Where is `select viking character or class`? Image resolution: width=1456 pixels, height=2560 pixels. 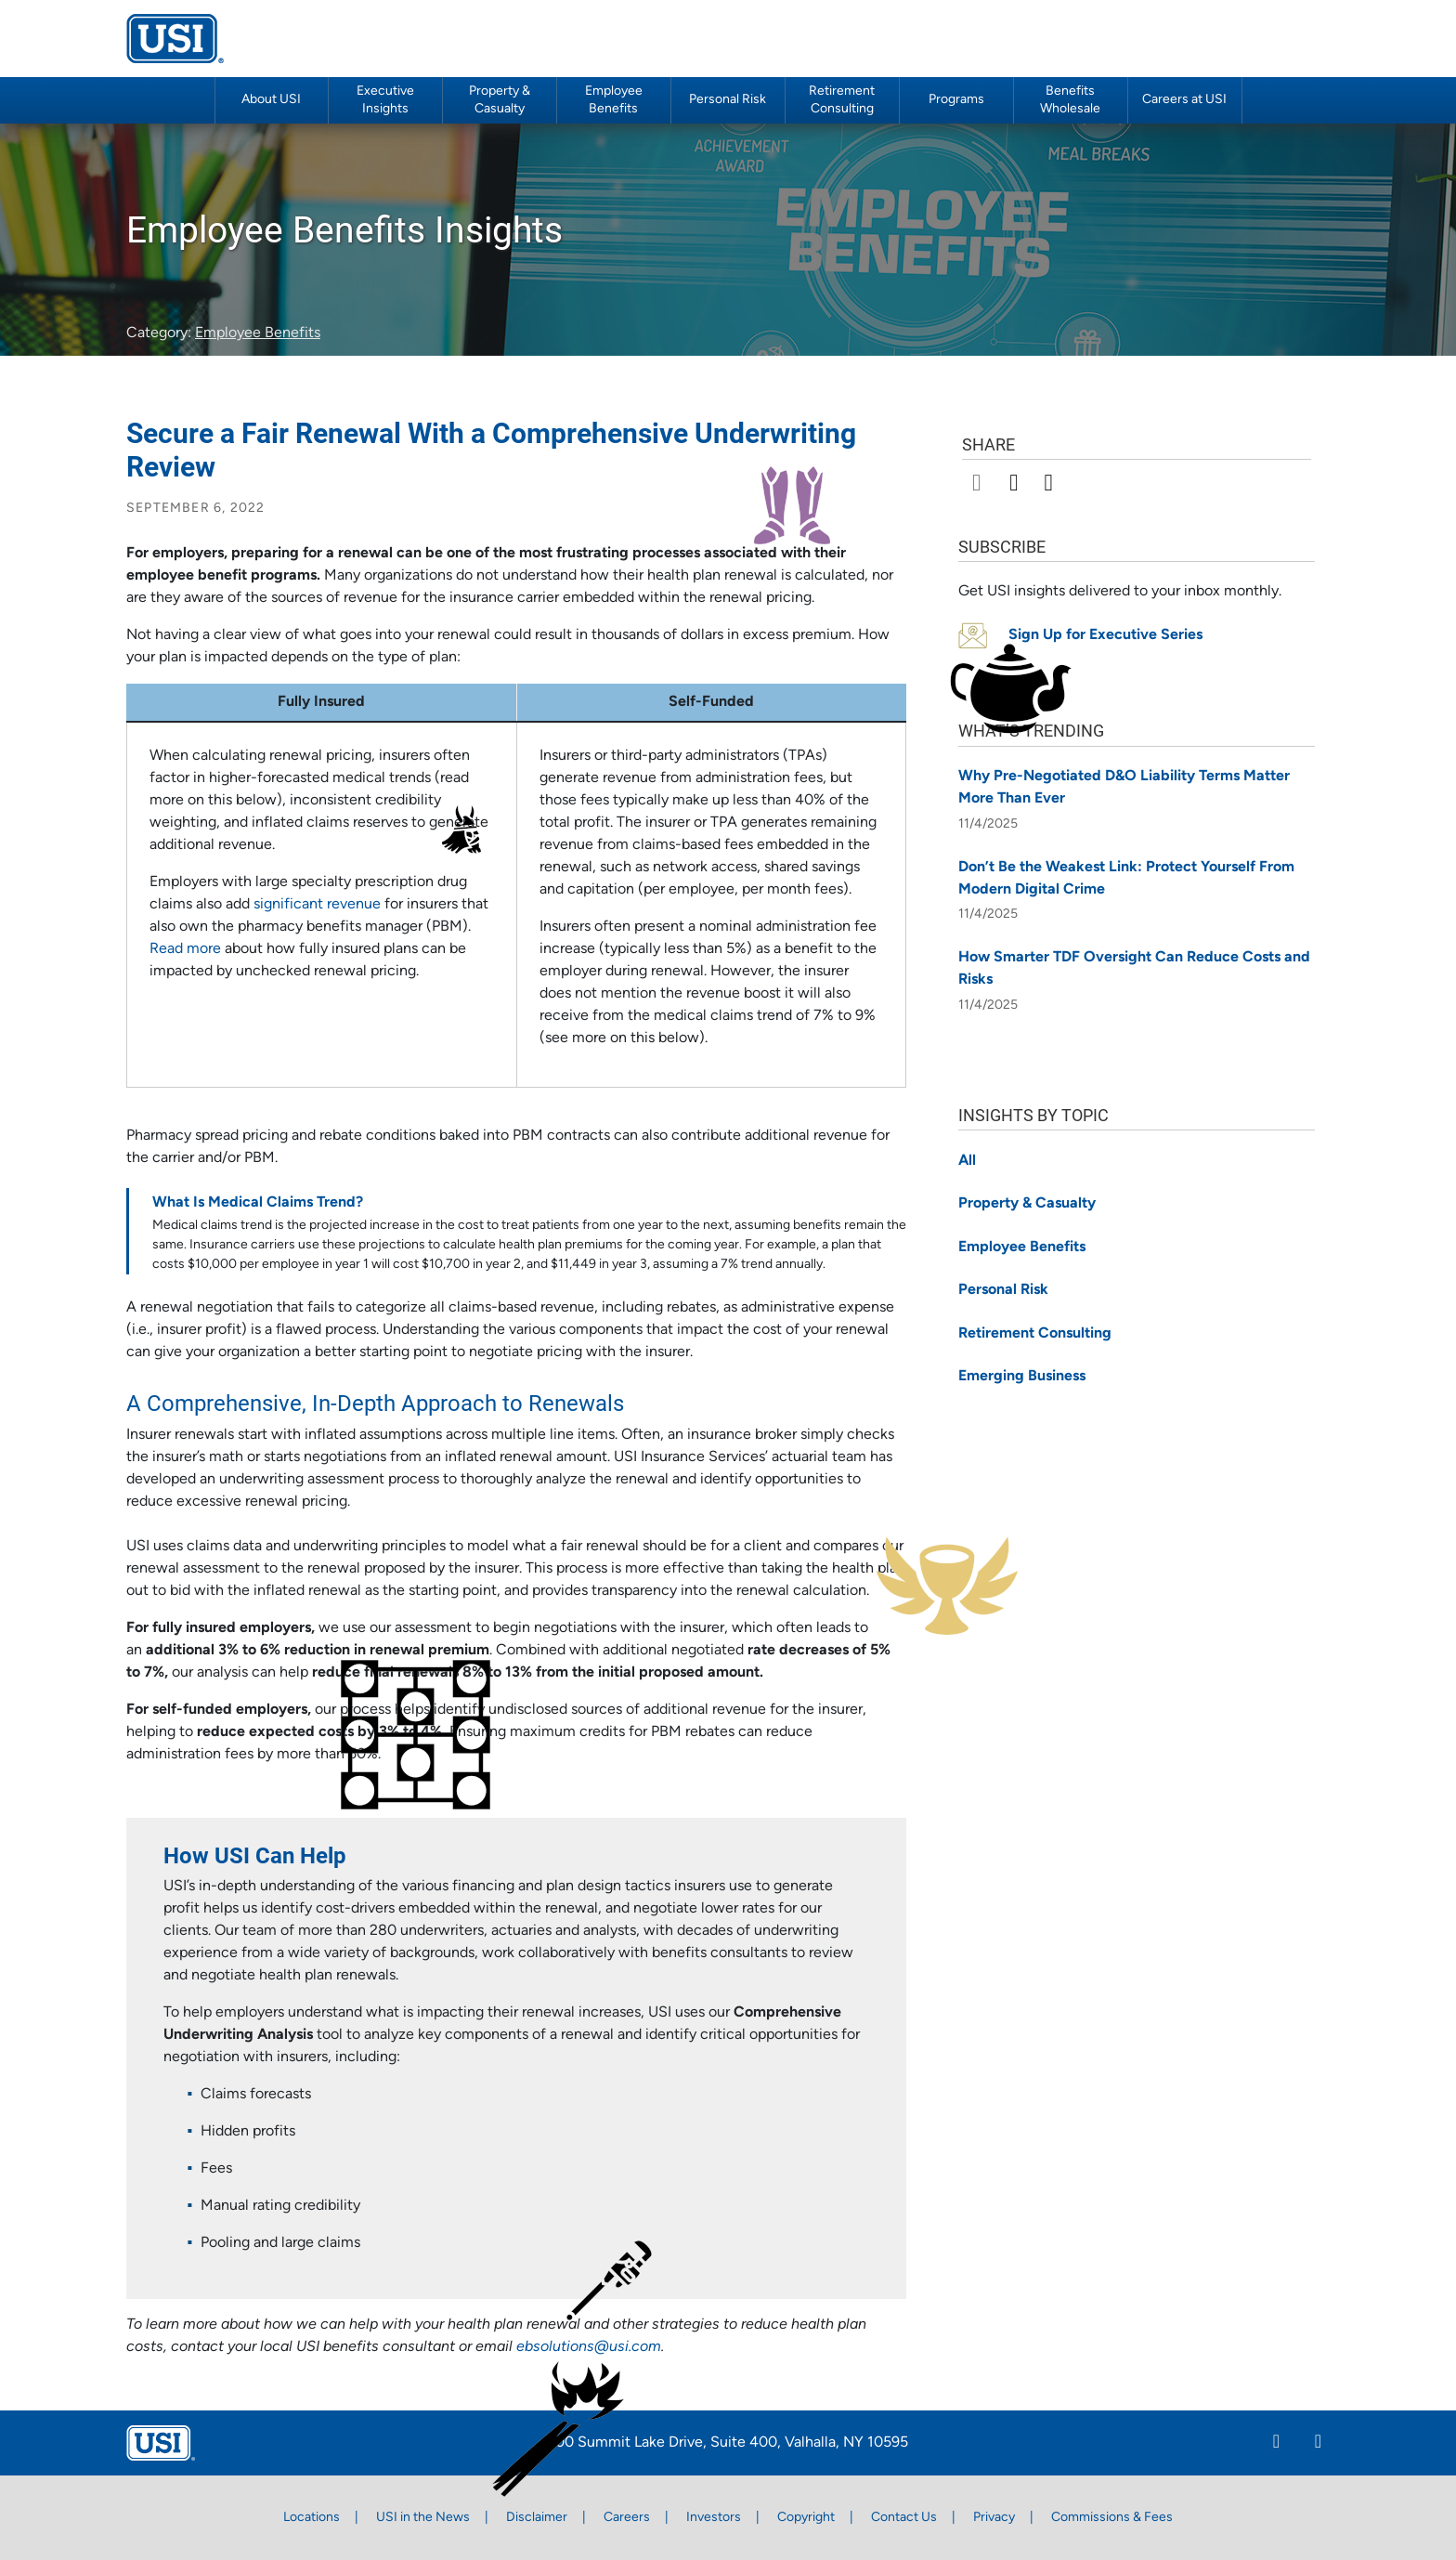
select viking character or class is located at coordinates (462, 829).